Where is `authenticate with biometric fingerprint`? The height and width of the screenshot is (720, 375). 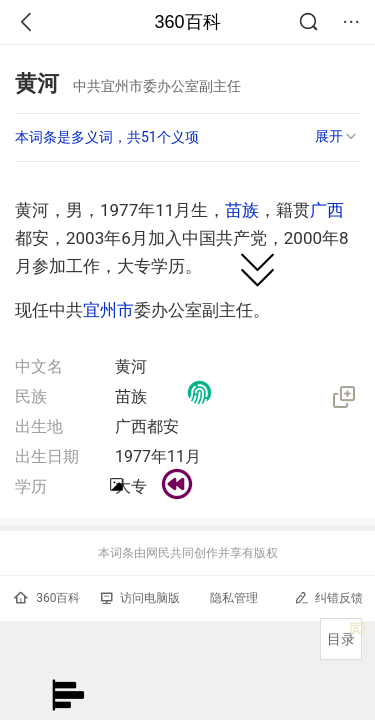
authenticate with biometric fingerprint is located at coordinates (199, 392).